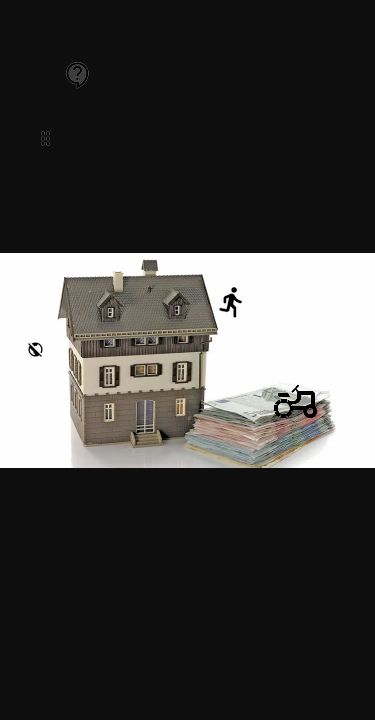  What do you see at coordinates (78, 75) in the screenshot?
I see `contact customer support` at bounding box center [78, 75].